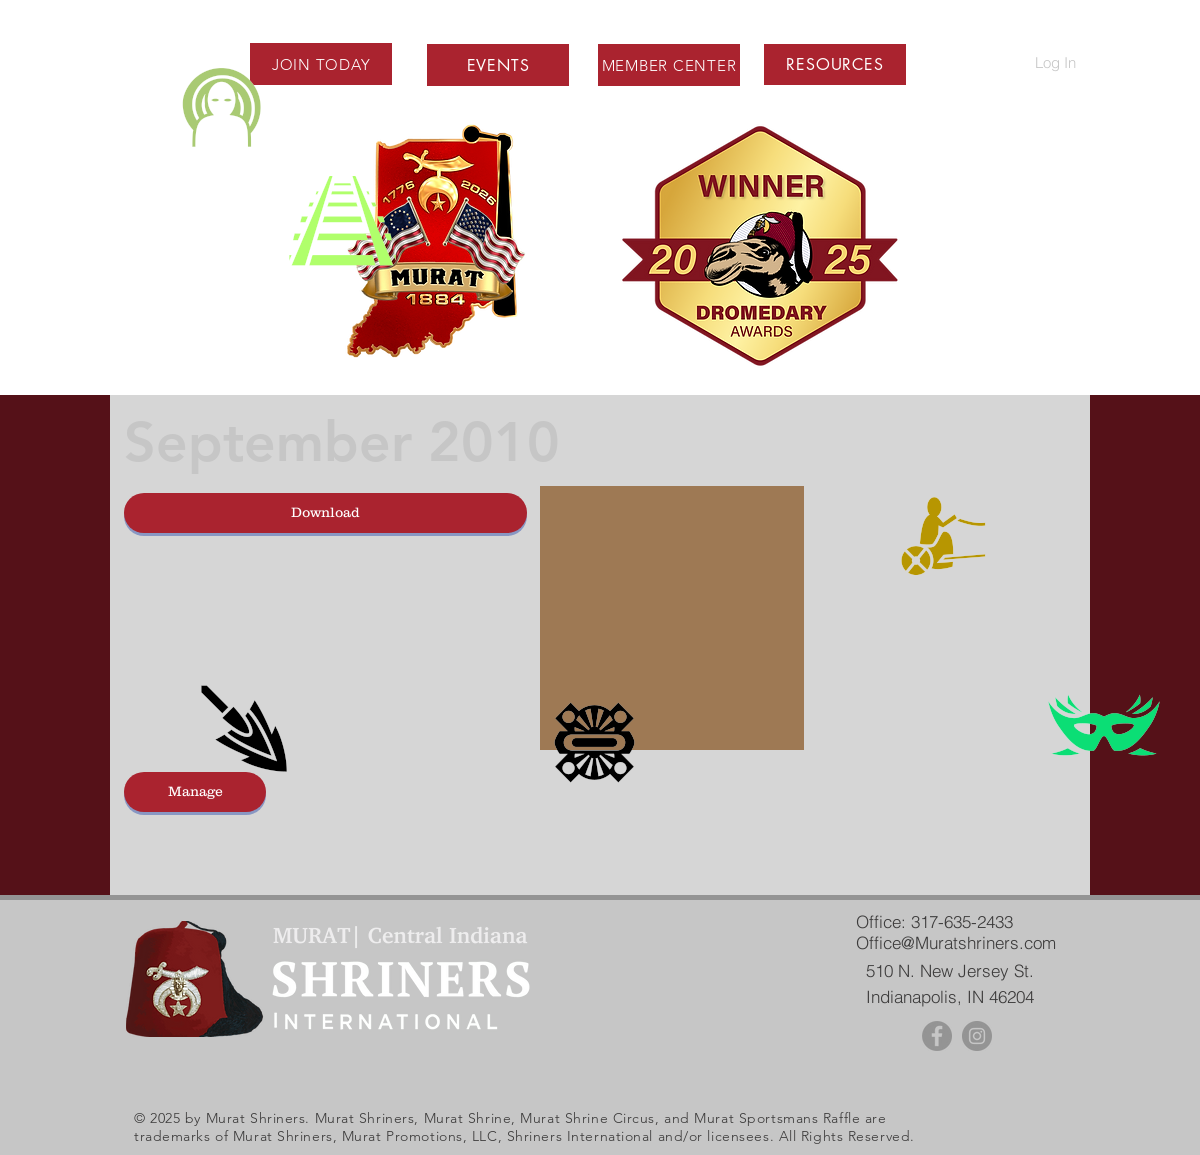 Image resolution: width=1200 pixels, height=1155 pixels. What do you see at coordinates (342, 213) in the screenshot?
I see `access train or railway transportation options` at bounding box center [342, 213].